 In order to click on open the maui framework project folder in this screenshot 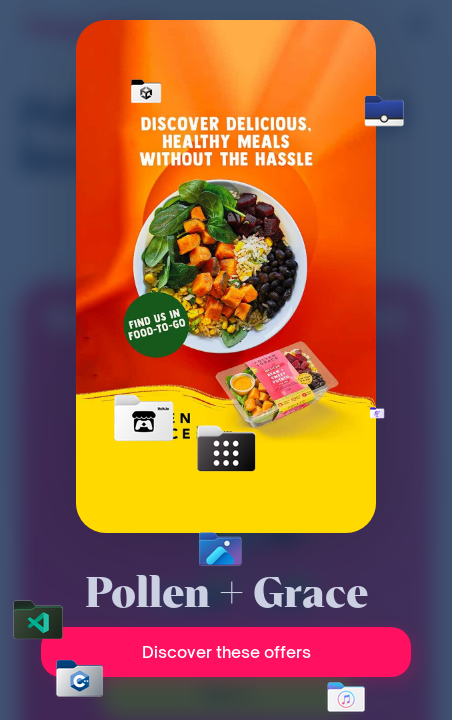, I will do `click(377, 413)`.